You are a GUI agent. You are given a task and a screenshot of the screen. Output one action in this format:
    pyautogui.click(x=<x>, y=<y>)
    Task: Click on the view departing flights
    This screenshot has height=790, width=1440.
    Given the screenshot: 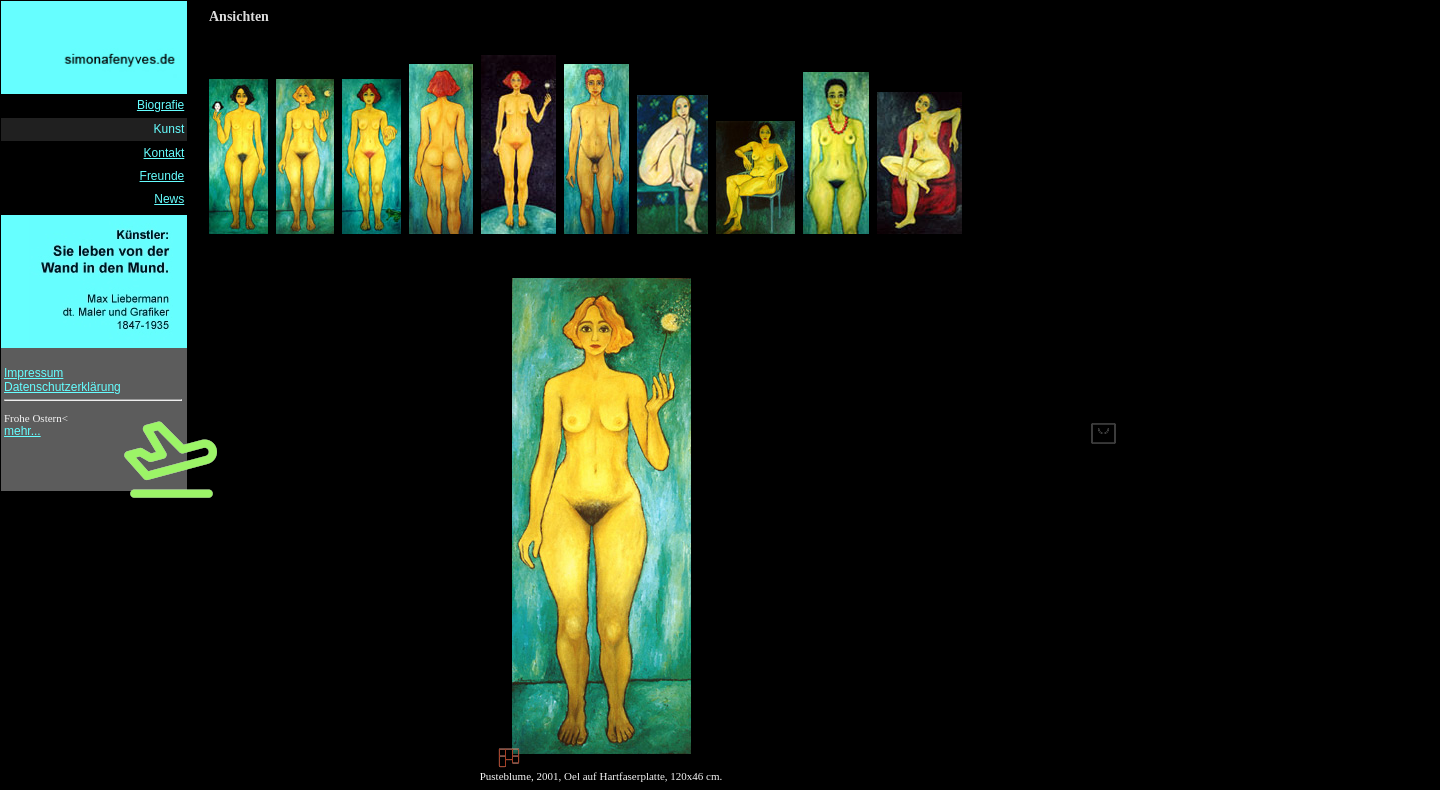 What is the action you would take?
    pyautogui.click(x=171, y=456)
    